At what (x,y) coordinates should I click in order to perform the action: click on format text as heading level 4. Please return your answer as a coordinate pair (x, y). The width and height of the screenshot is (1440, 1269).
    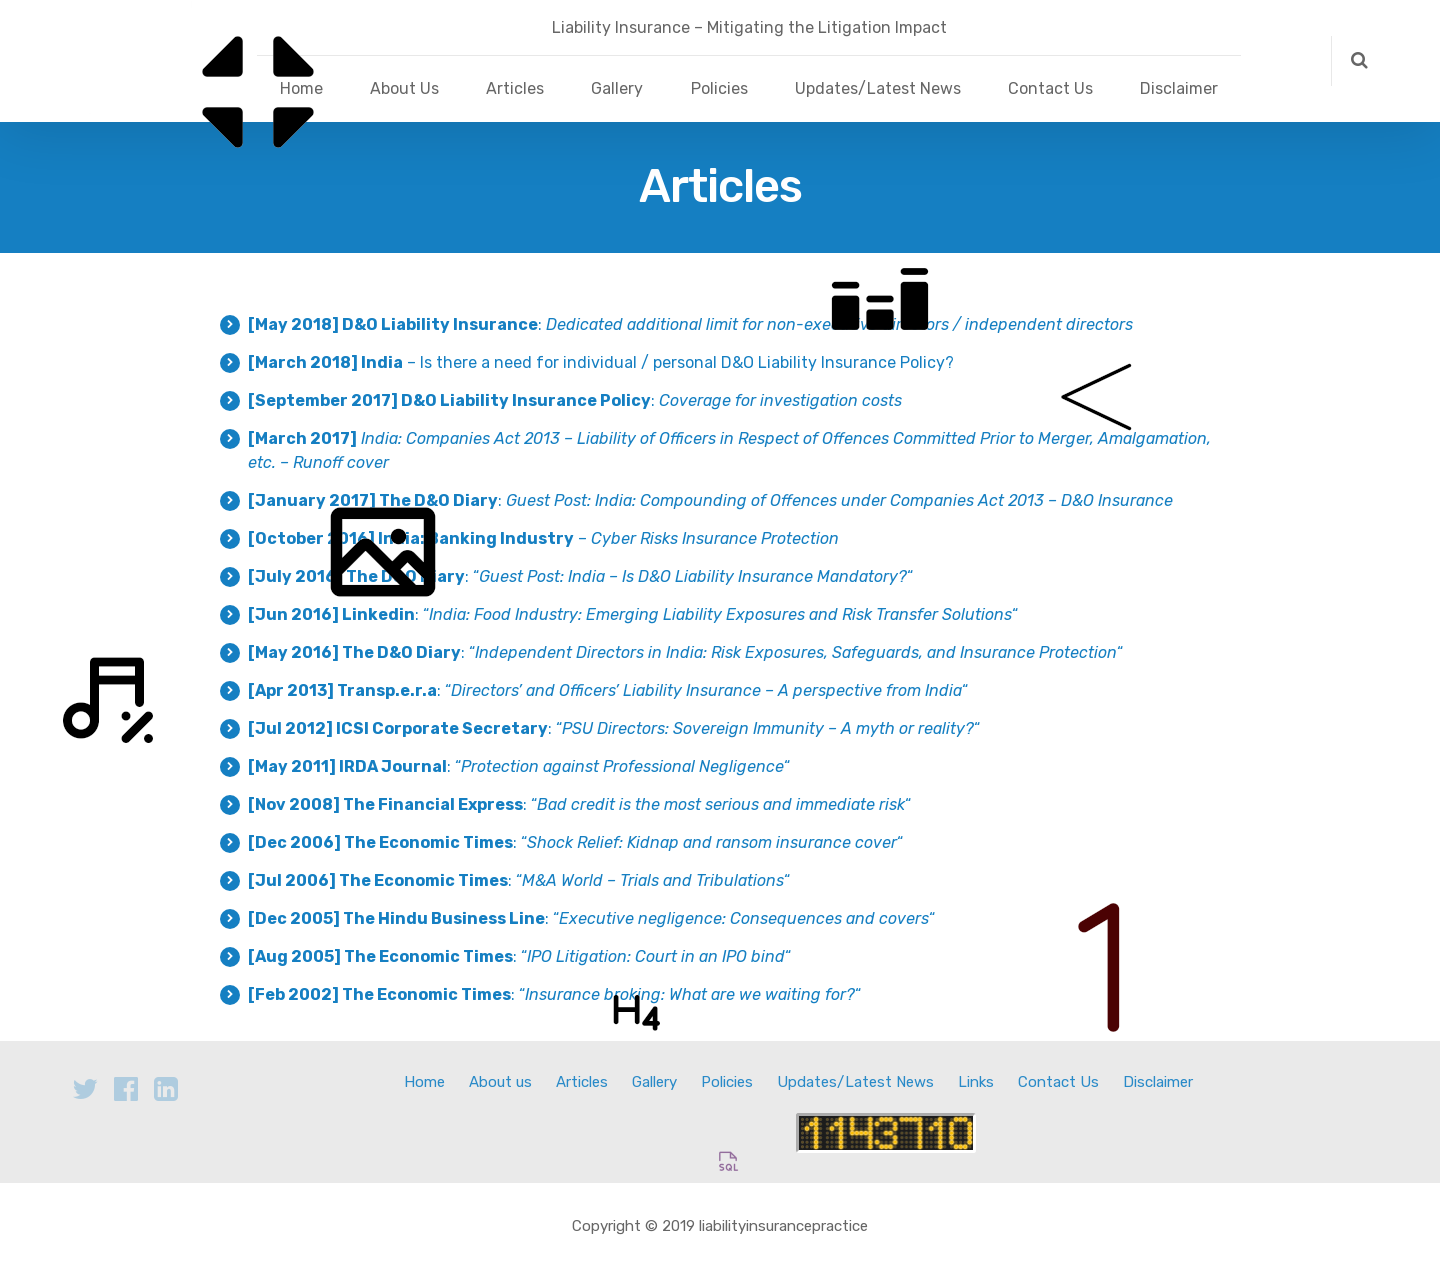
    Looking at the image, I should click on (634, 1012).